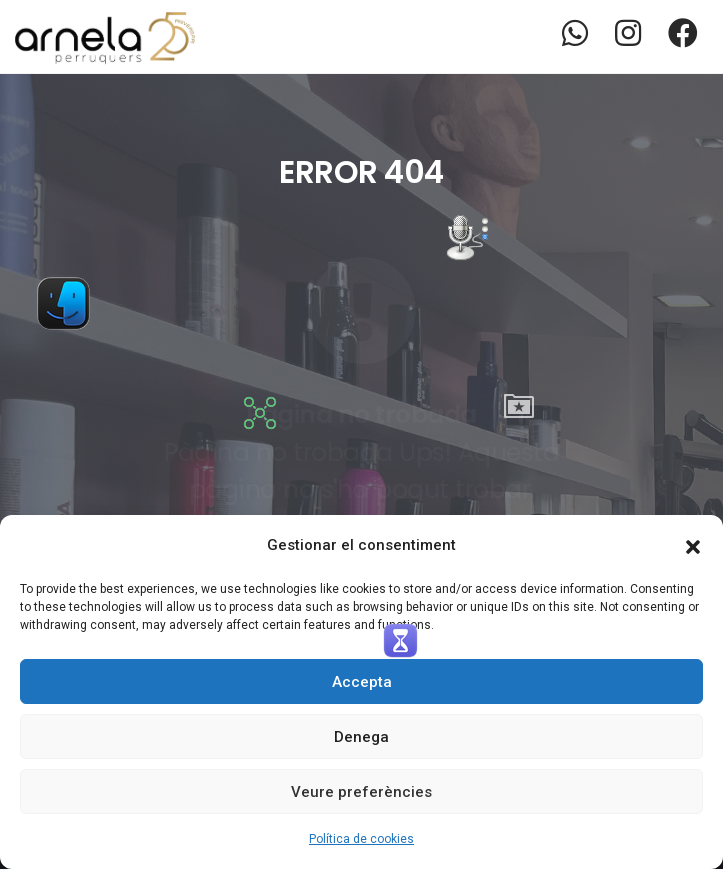 This screenshot has width=723, height=869. Describe the element at coordinates (400, 640) in the screenshot. I see `view screen time usage and statistics` at that location.